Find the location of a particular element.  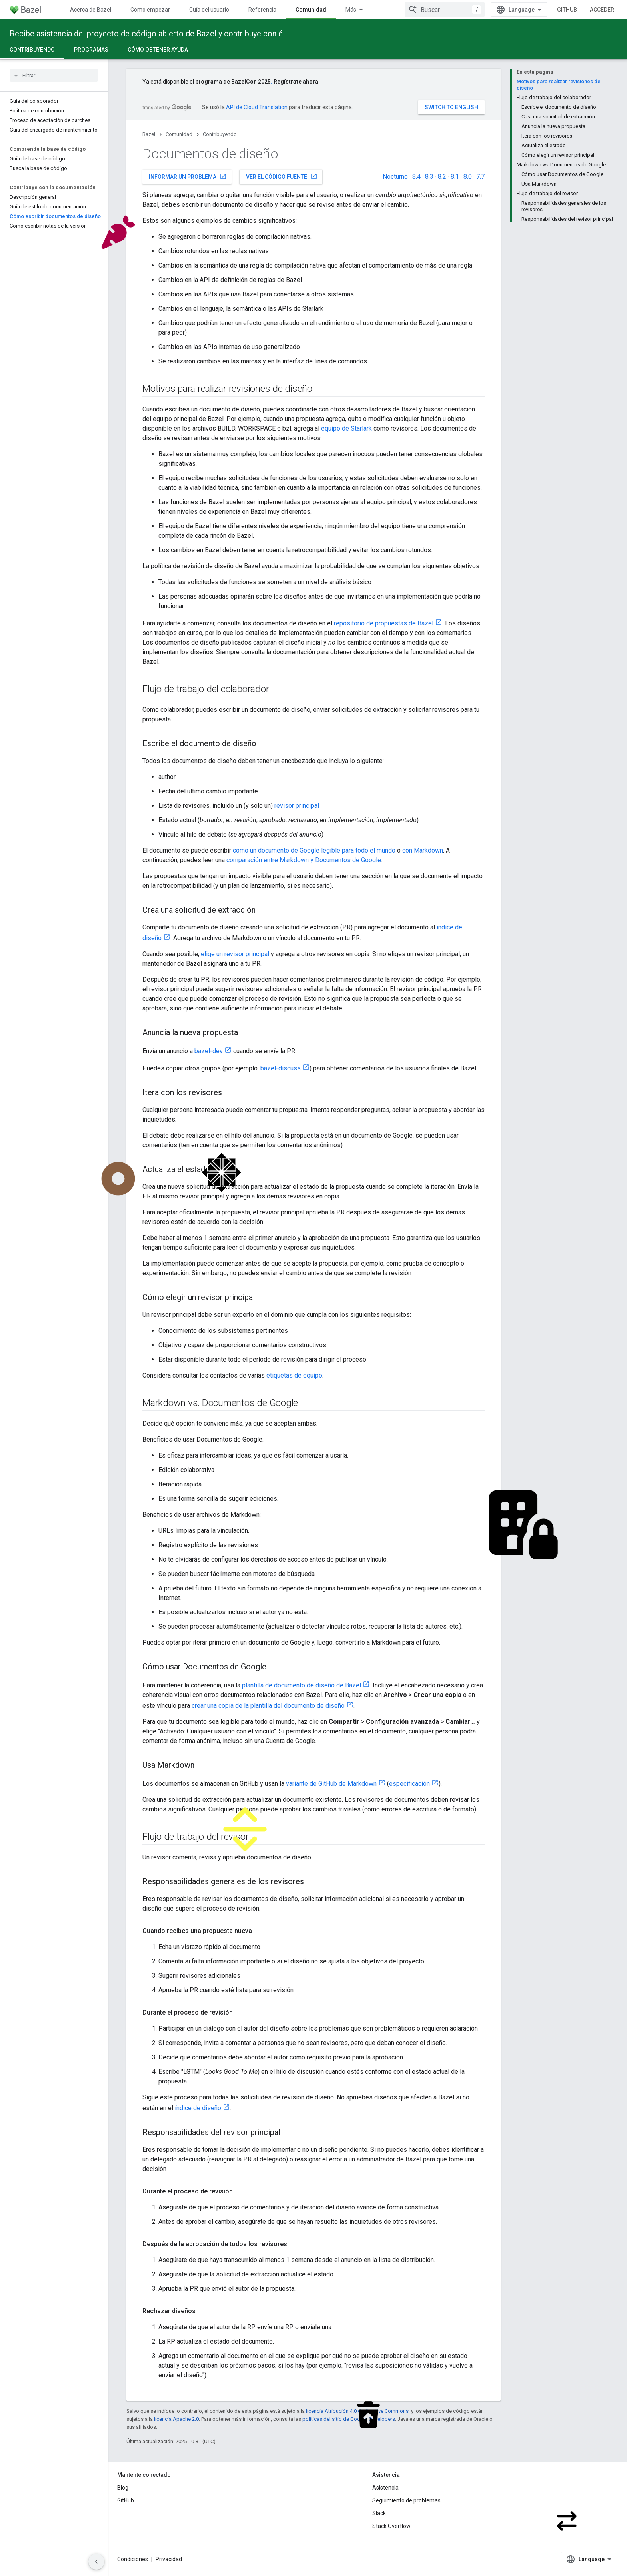

centos linux distribution logo is located at coordinates (222, 1172).